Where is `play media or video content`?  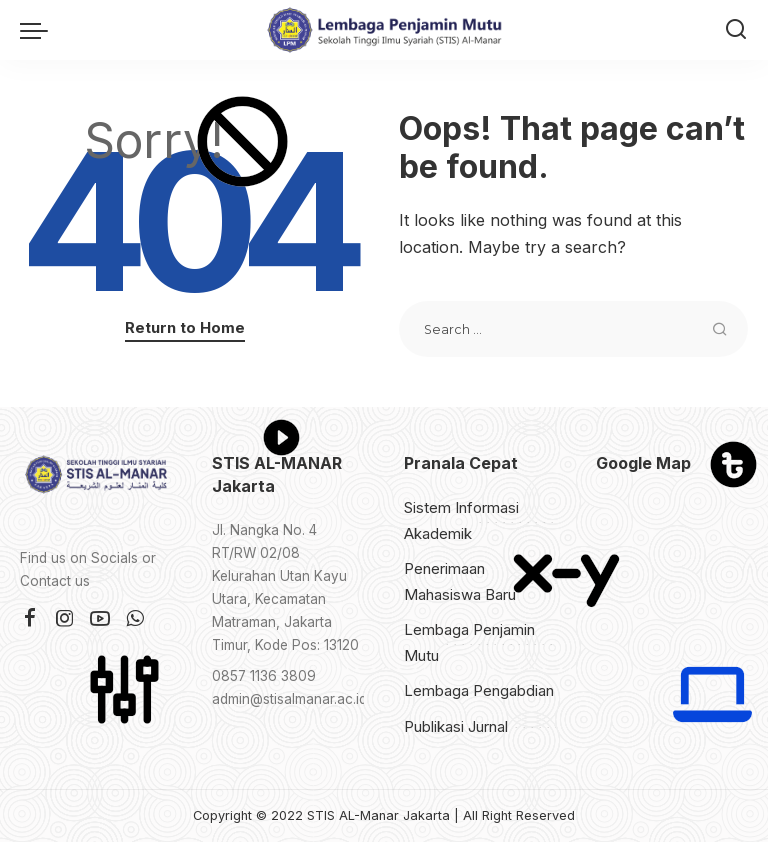 play media or video content is located at coordinates (281, 437).